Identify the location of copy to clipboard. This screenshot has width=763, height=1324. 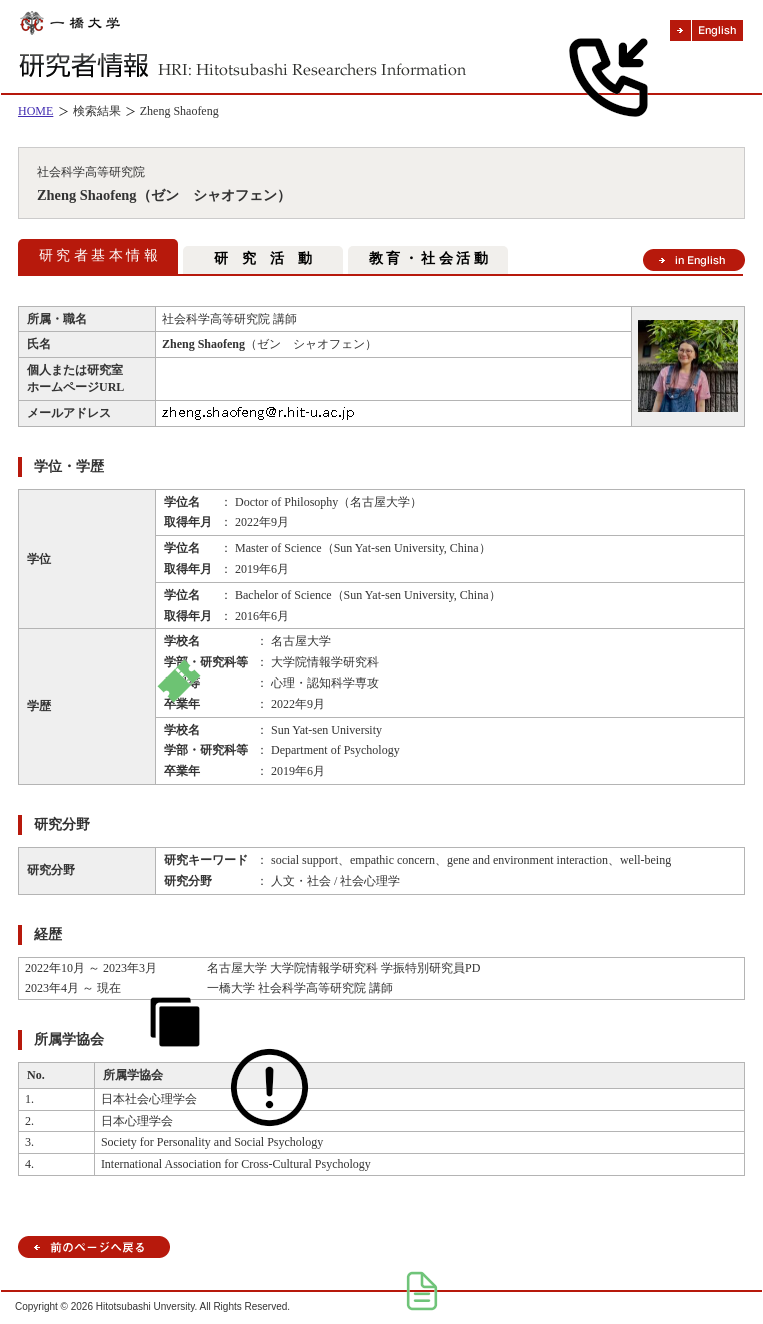
(175, 1022).